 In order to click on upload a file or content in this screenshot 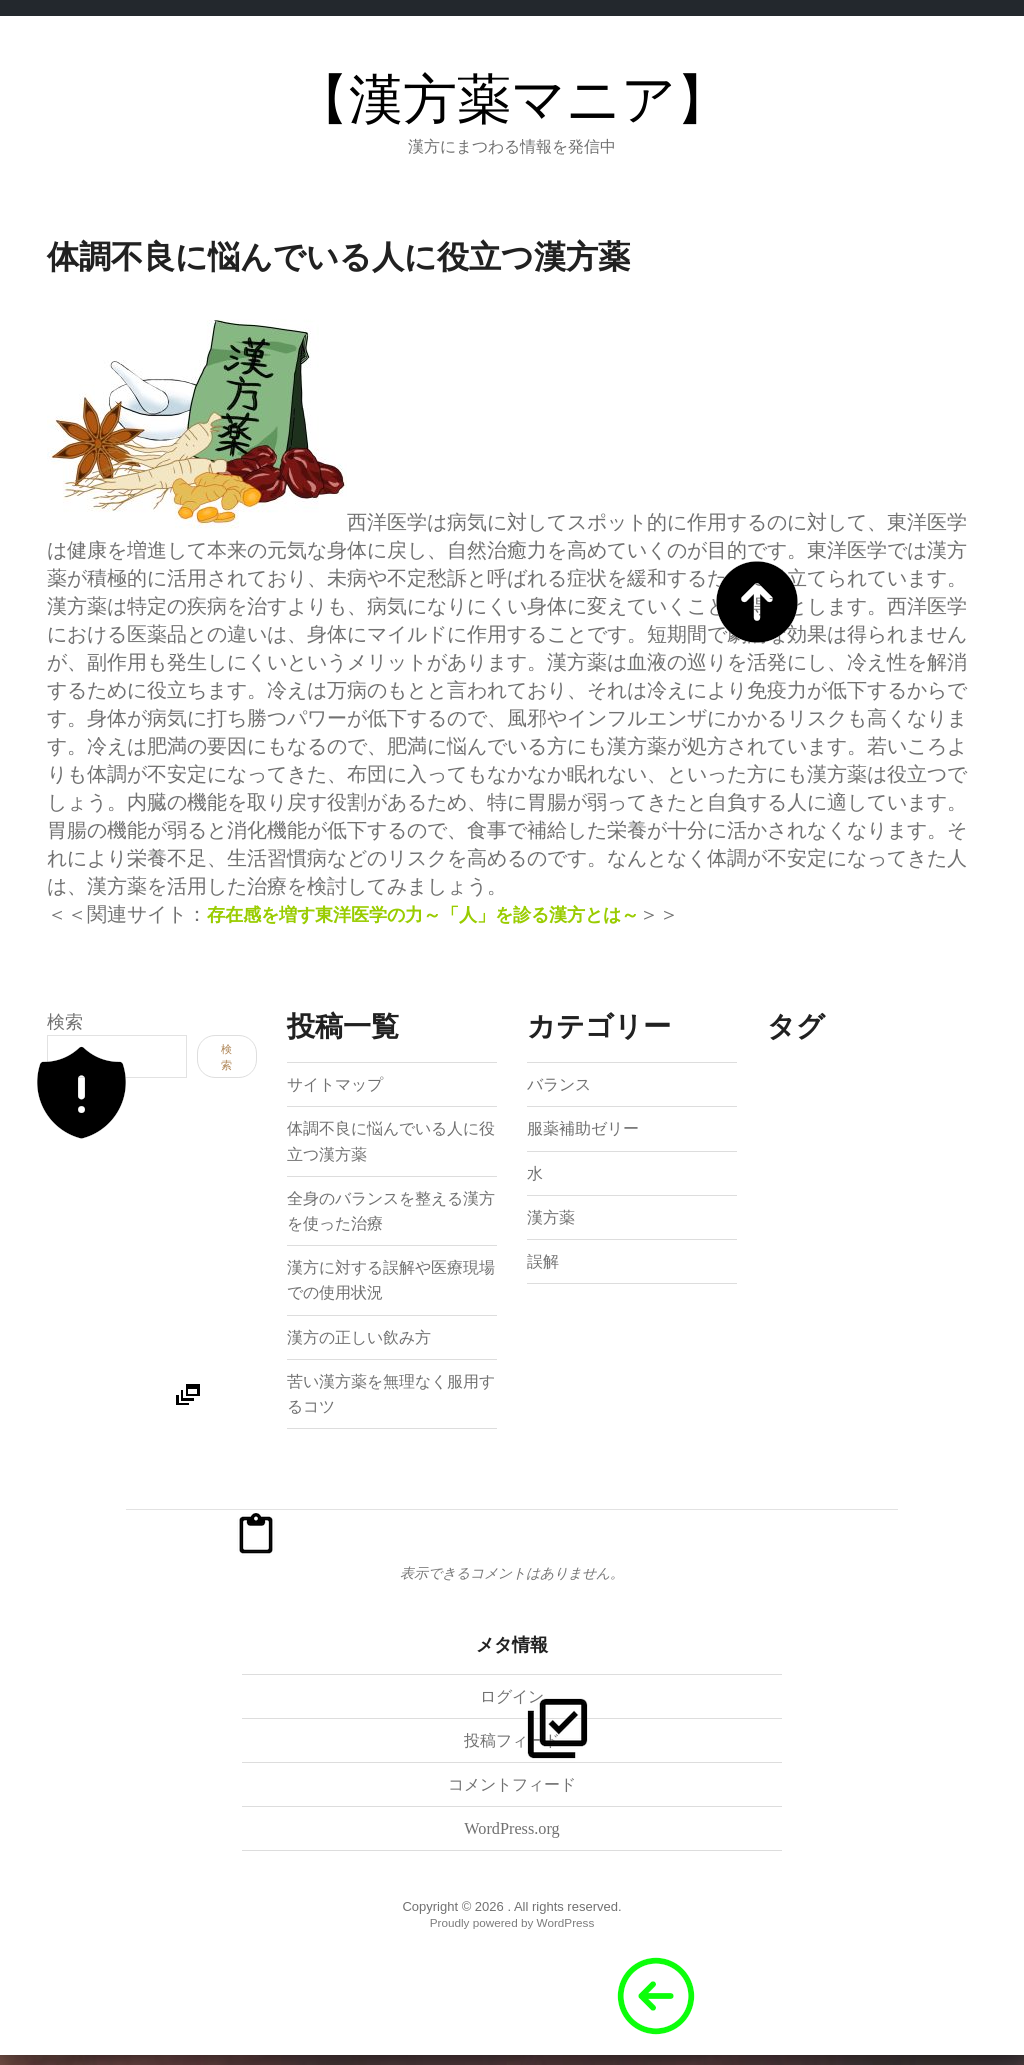, I will do `click(757, 602)`.